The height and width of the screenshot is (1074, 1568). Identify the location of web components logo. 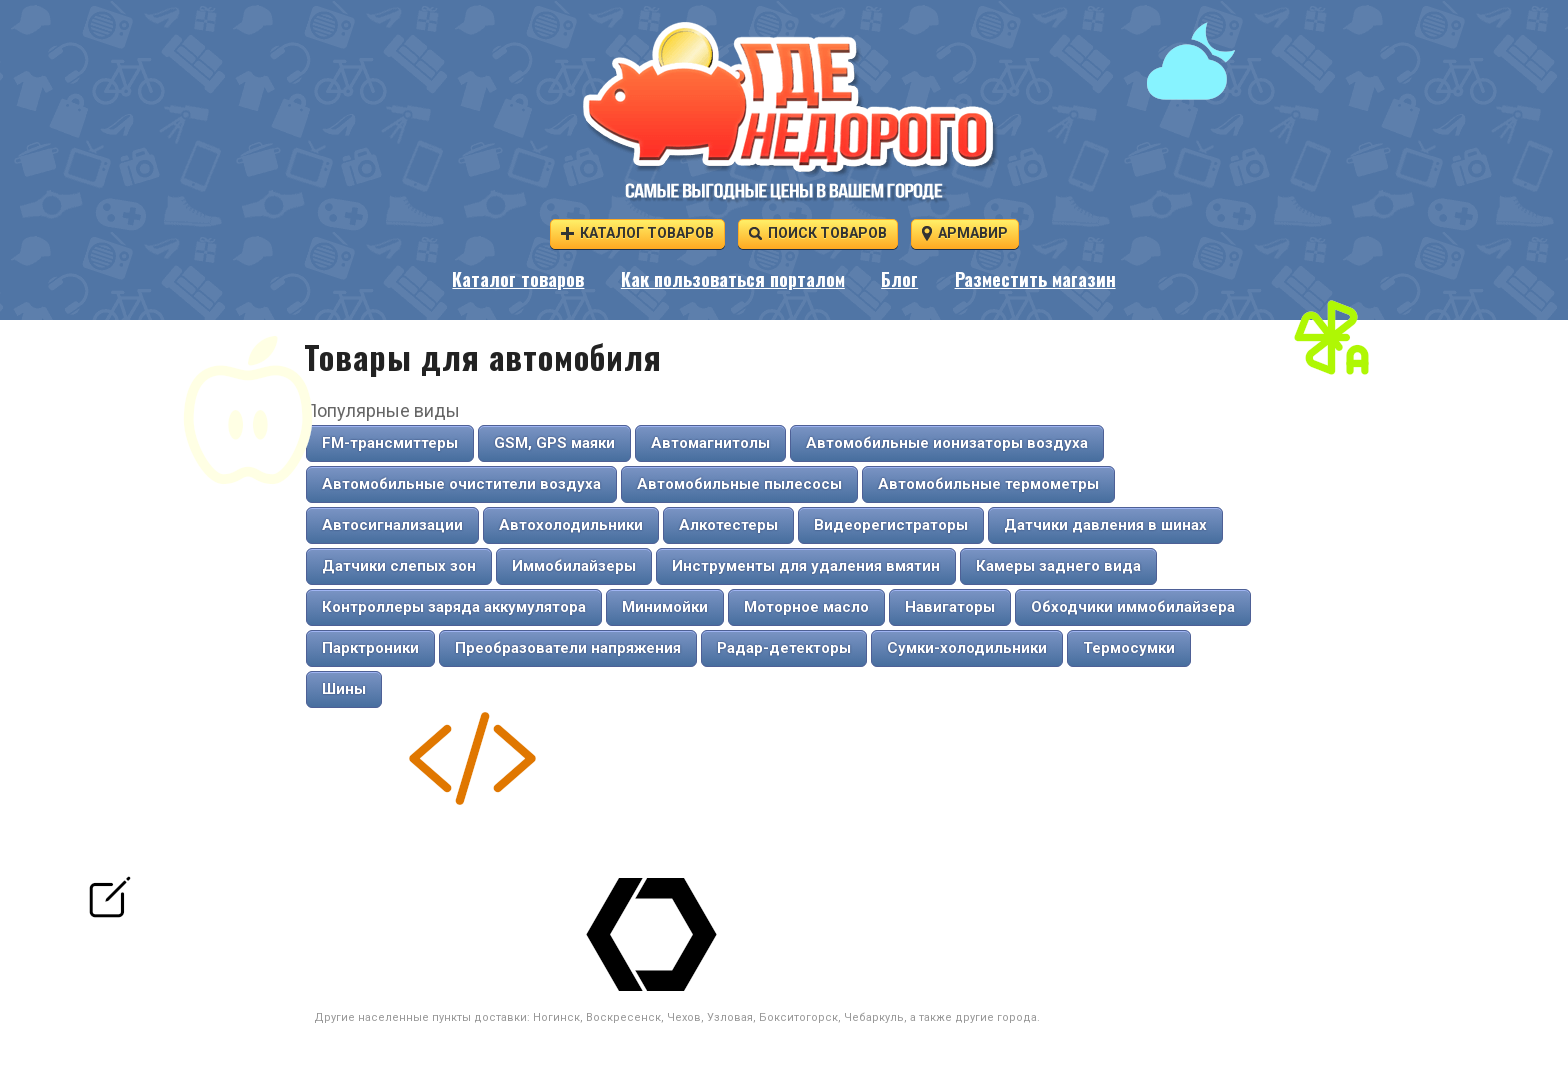
(651, 934).